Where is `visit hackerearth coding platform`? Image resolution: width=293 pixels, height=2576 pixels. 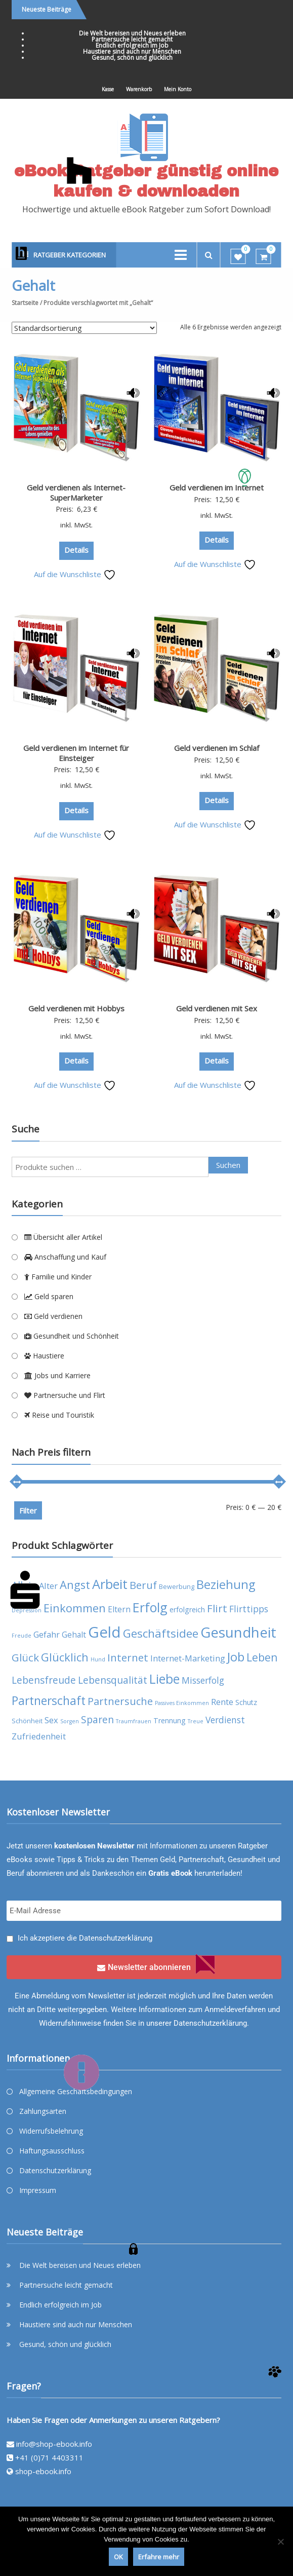 visit hackerearth coding platform is located at coordinates (21, 253).